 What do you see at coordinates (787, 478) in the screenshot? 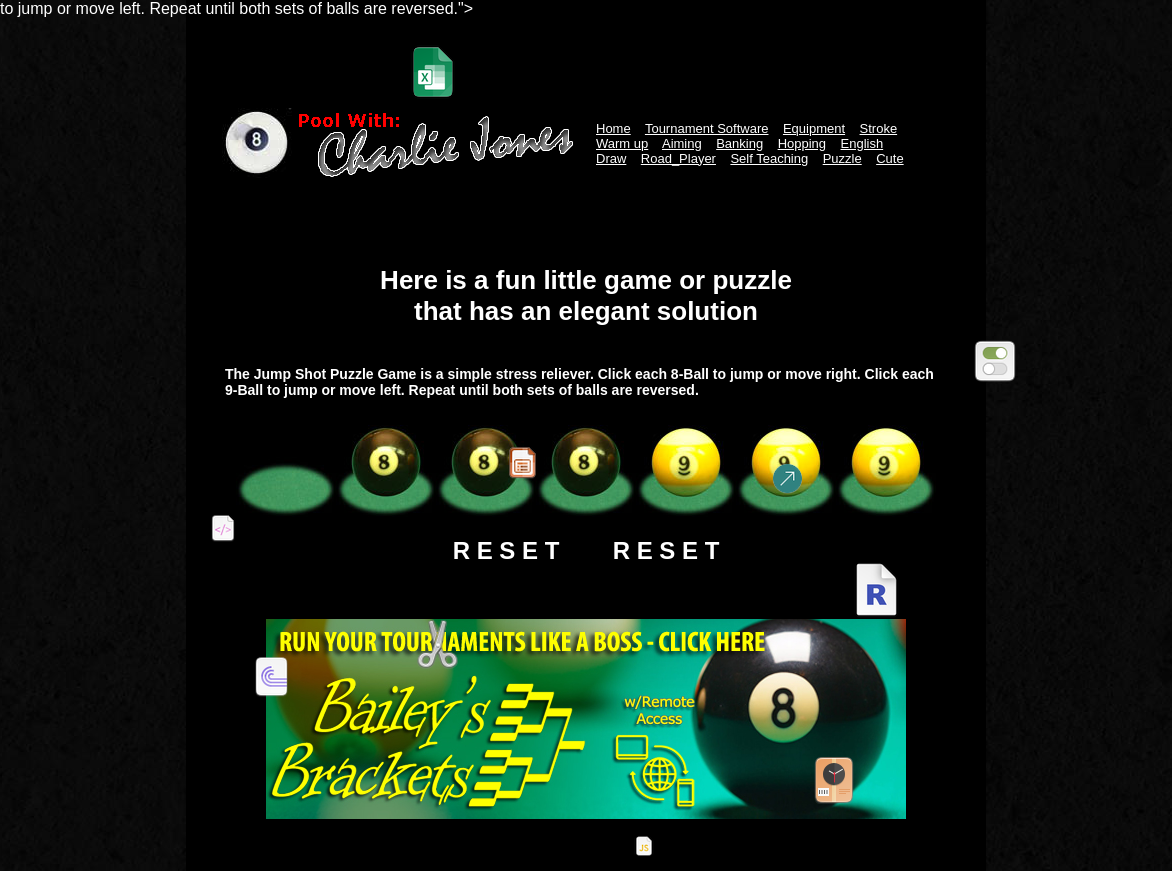
I see `indicates a symbolic link or shortcut to another file` at bounding box center [787, 478].